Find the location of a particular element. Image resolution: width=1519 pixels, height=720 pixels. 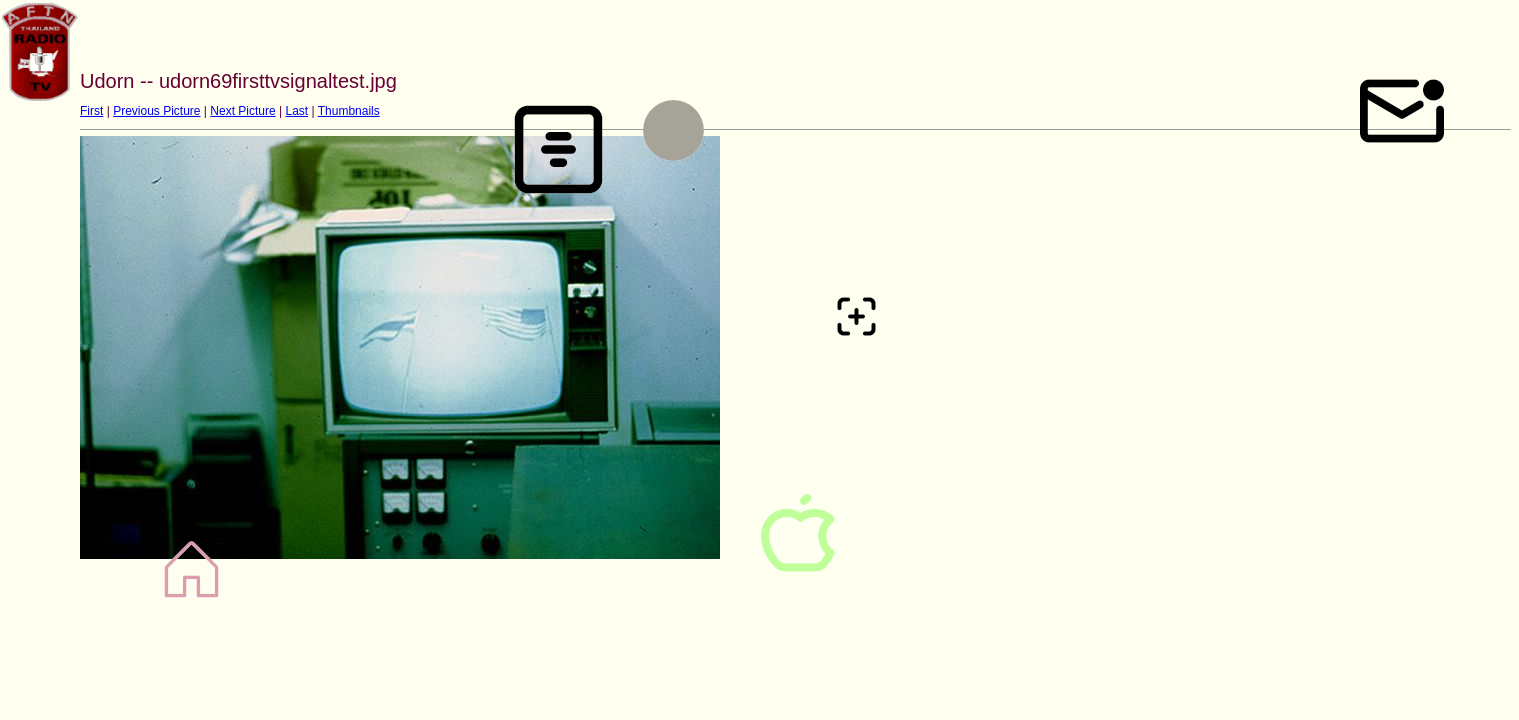

apple company logo or branding is located at coordinates (800, 537).